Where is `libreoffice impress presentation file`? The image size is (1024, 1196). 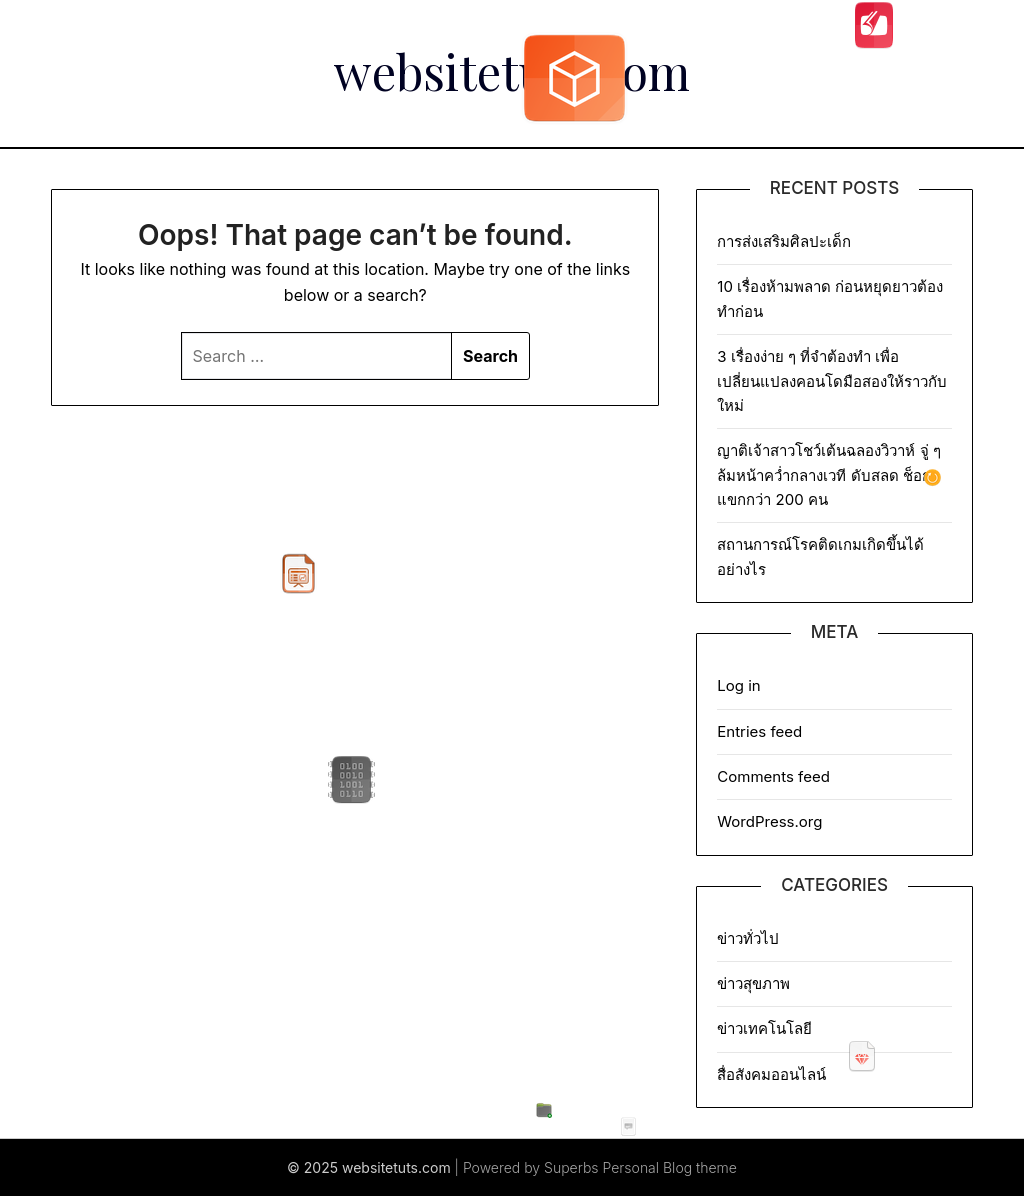 libreoffice impress presentation file is located at coordinates (298, 573).